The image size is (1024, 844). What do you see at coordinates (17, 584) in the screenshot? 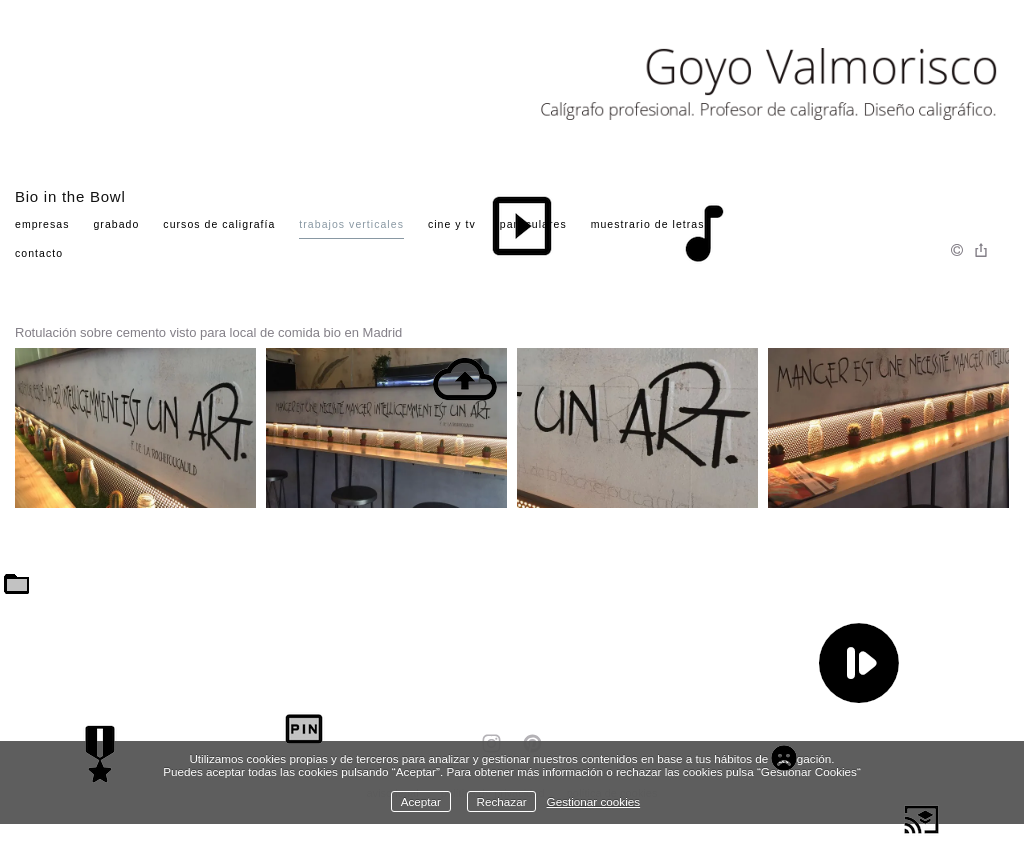
I see `open folder to view contents` at bounding box center [17, 584].